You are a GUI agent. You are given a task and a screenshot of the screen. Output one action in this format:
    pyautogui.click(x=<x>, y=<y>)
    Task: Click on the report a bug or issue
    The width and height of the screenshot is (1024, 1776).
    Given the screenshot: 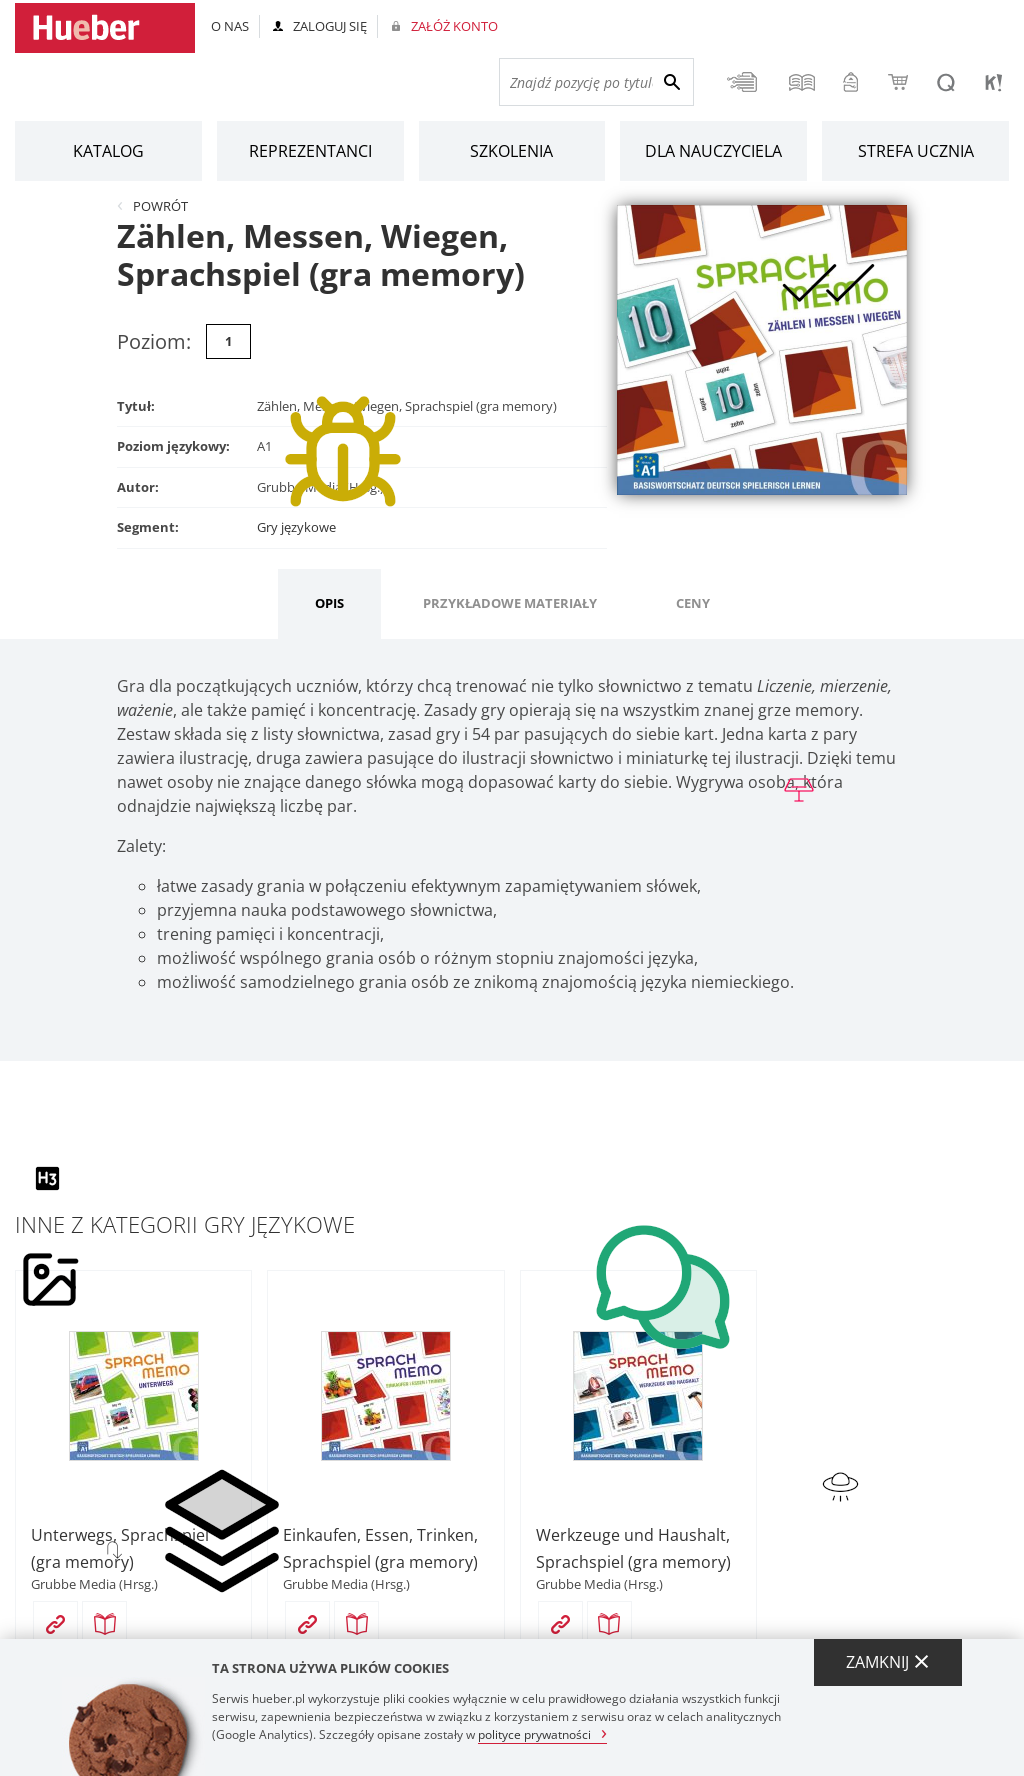 What is the action you would take?
    pyautogui.click(x=343, y=454)
    